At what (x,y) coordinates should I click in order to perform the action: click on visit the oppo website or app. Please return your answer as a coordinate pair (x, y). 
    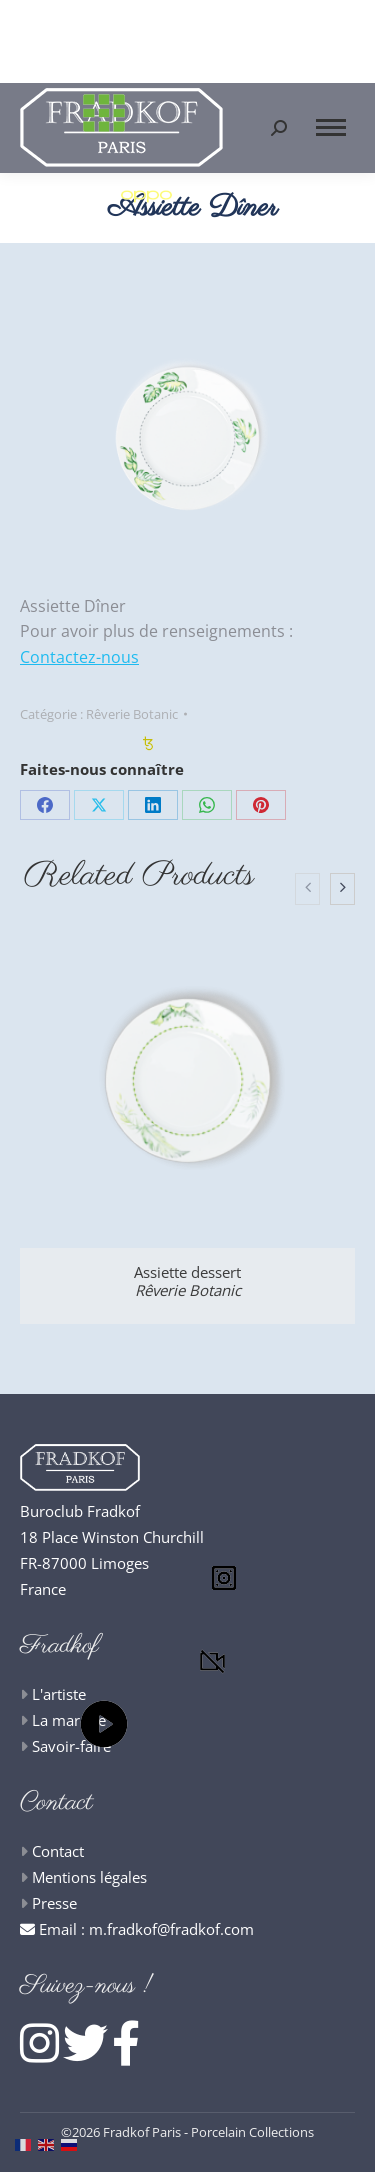
    Looking at the image, I should click on (146, 196).